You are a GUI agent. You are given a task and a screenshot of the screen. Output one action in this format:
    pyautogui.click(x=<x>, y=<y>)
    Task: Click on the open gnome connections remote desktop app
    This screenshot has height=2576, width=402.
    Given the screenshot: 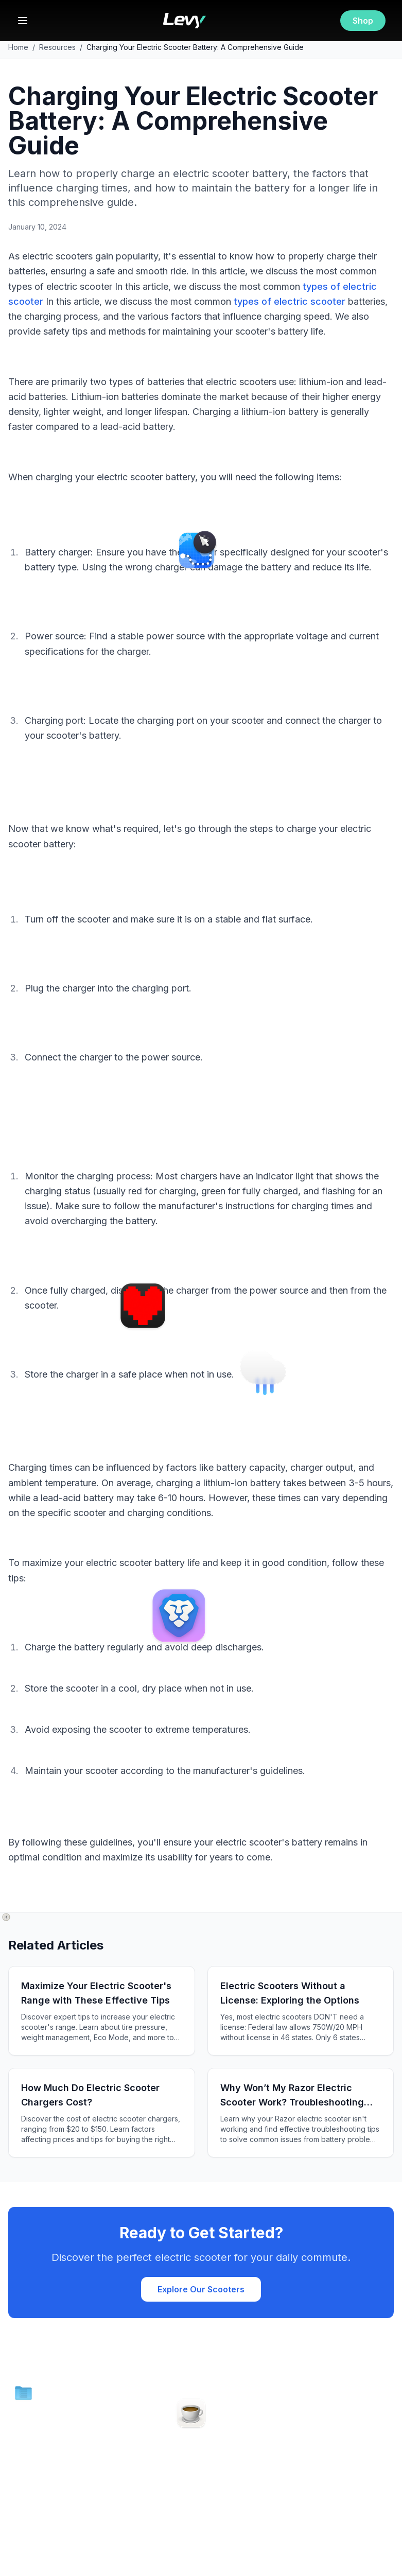 What is the action you would take?
    pyautogui.click(x=197, y=550)
    